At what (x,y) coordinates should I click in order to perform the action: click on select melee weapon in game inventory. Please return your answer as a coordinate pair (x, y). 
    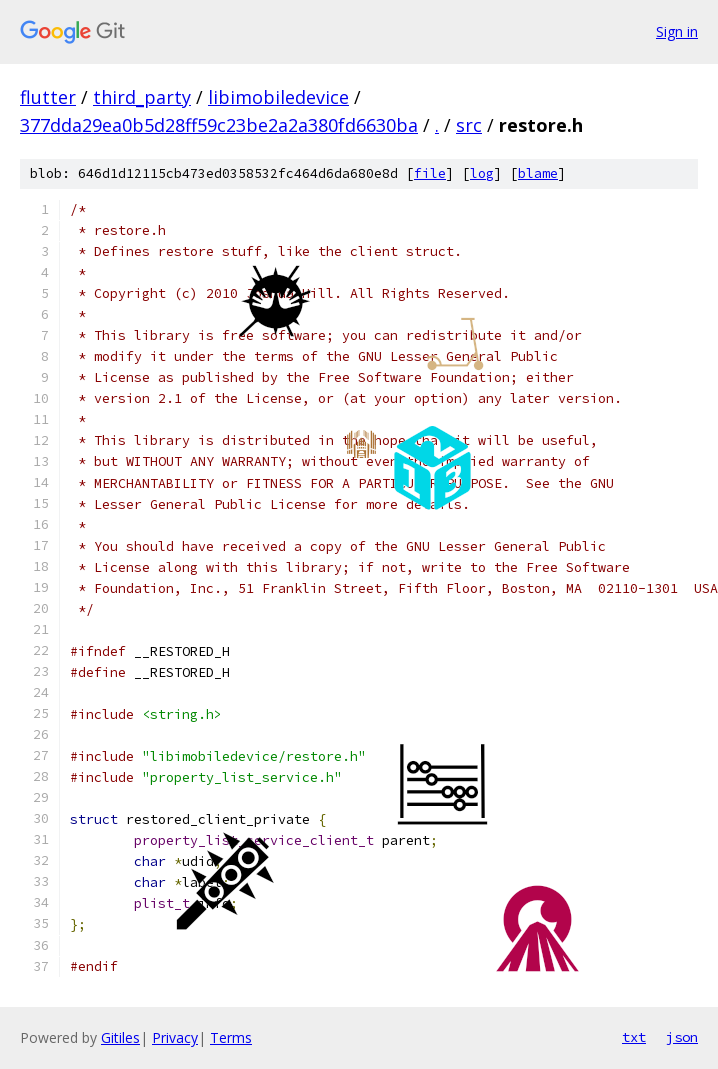
    Looking at the image, I should click on (225, 881).